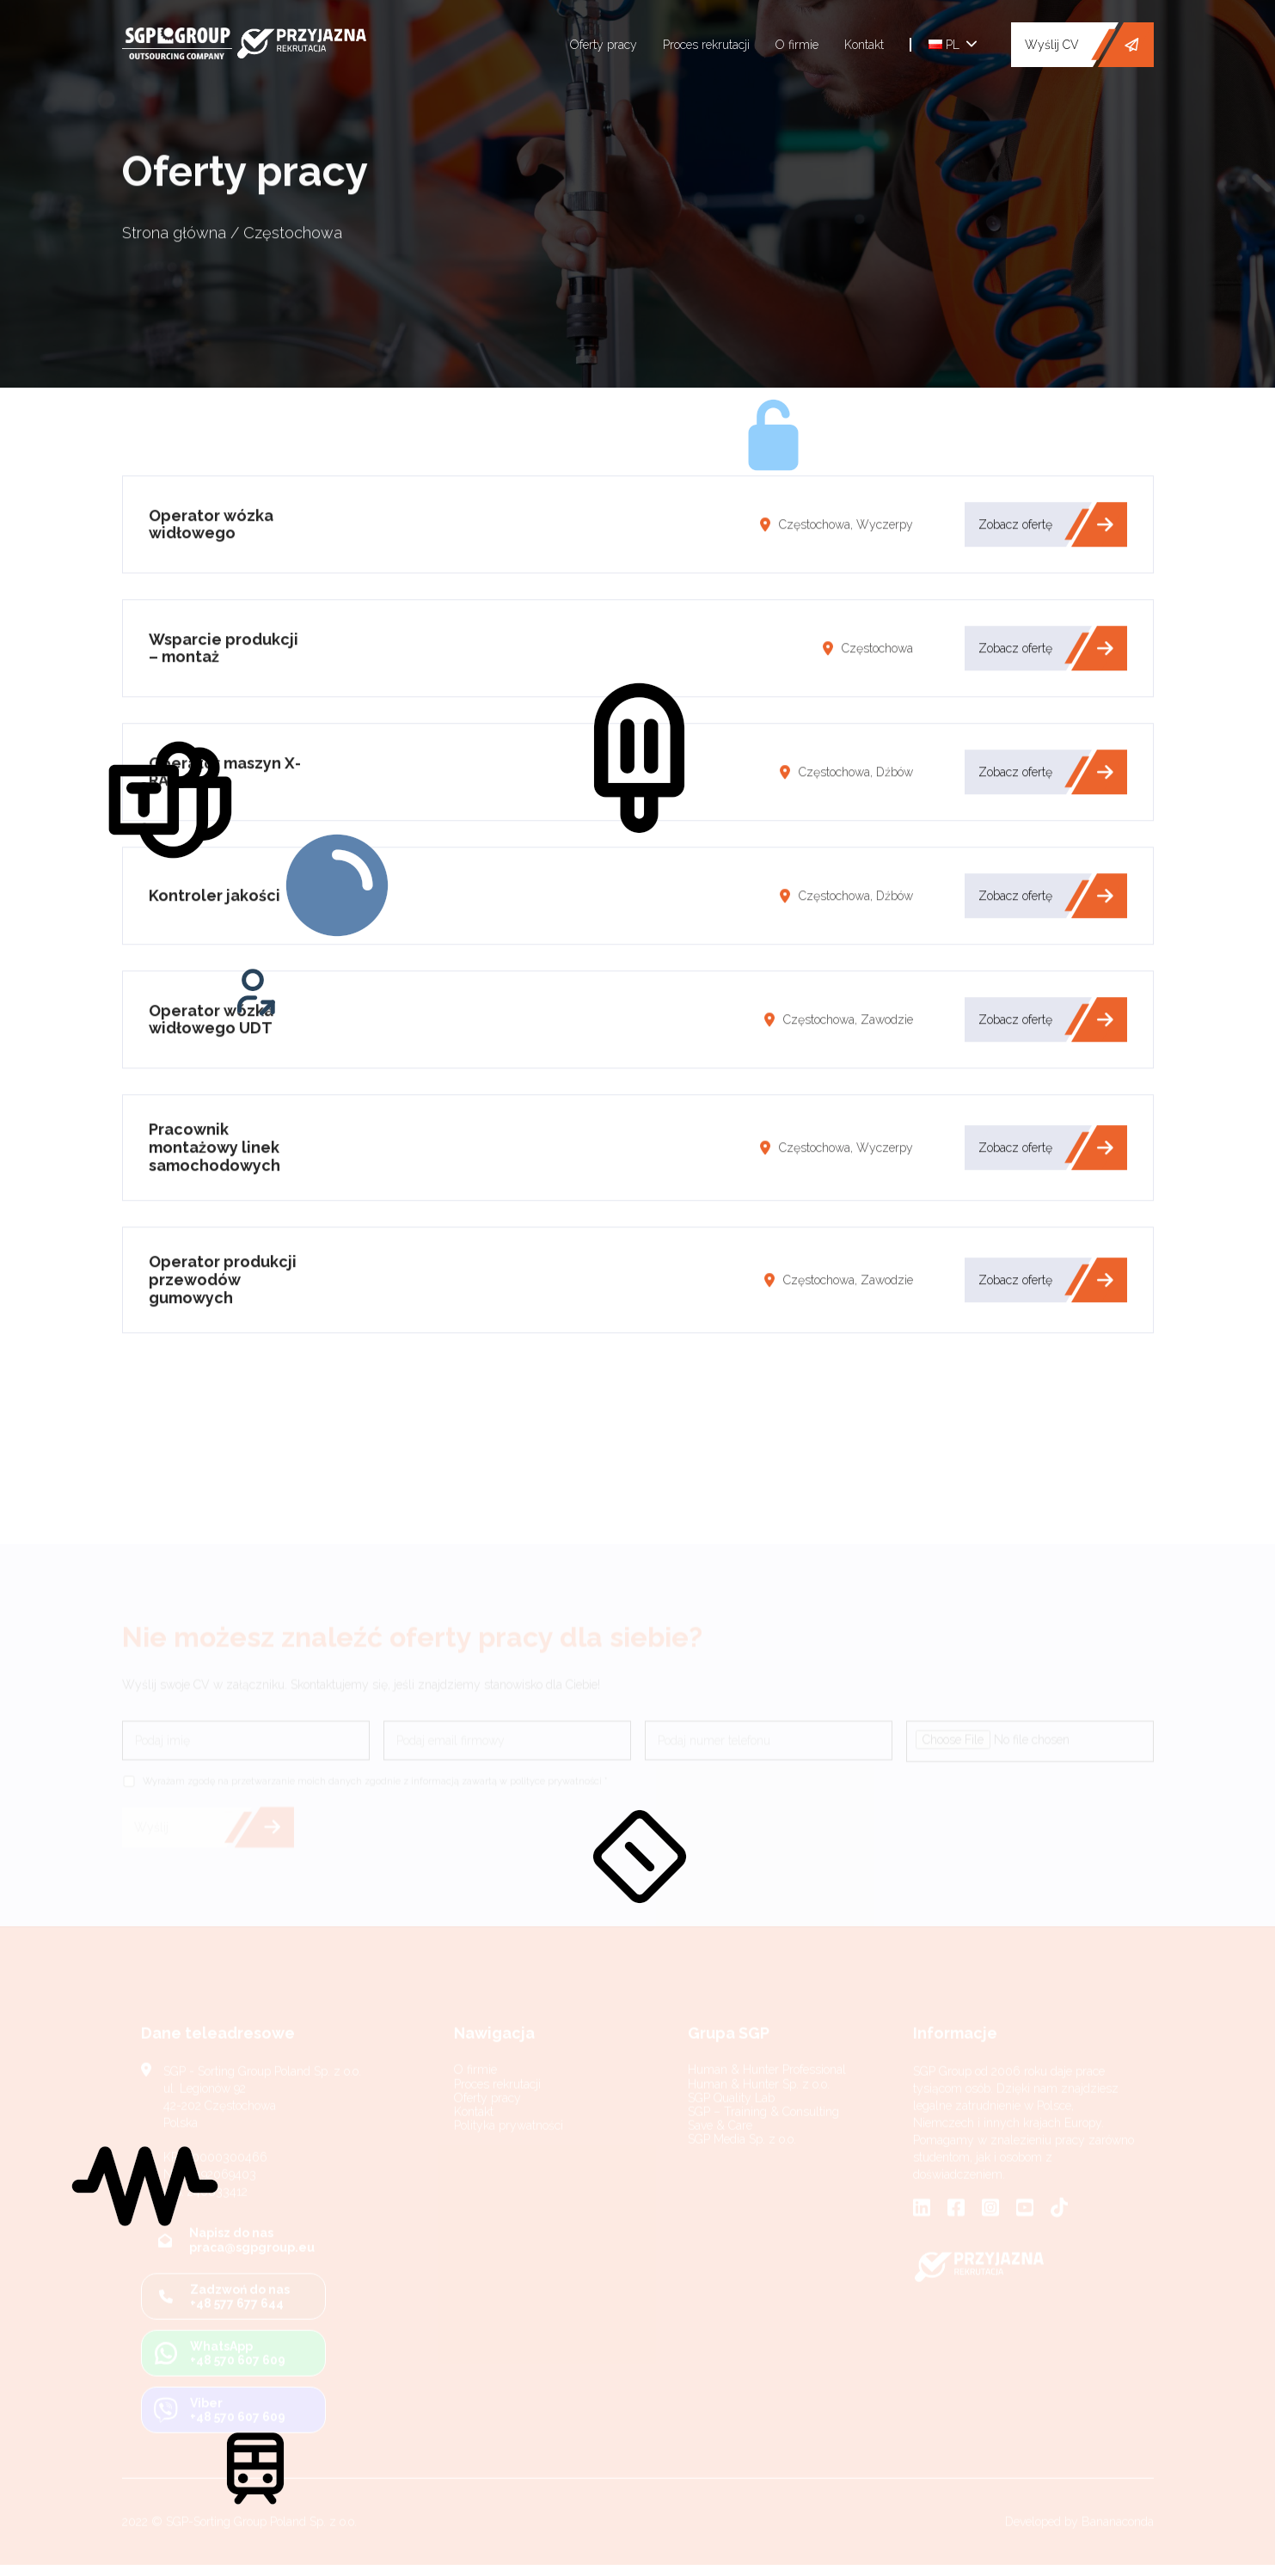 This screenshot has height=2576, width=1275. What do you see at coordinates (167, 799) in the screenshot?
I see `open Microsoft Teams` at bounding box center [167, 799].